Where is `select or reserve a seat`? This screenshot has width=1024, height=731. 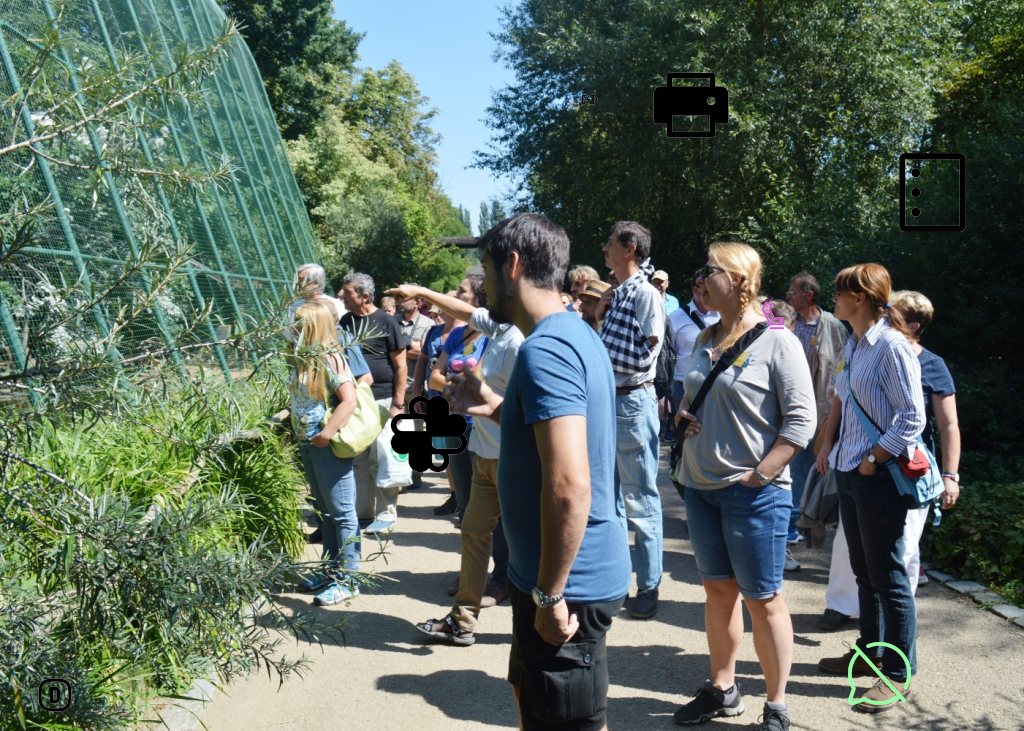
select or reserve a seat is located at coordinates (772, 315).